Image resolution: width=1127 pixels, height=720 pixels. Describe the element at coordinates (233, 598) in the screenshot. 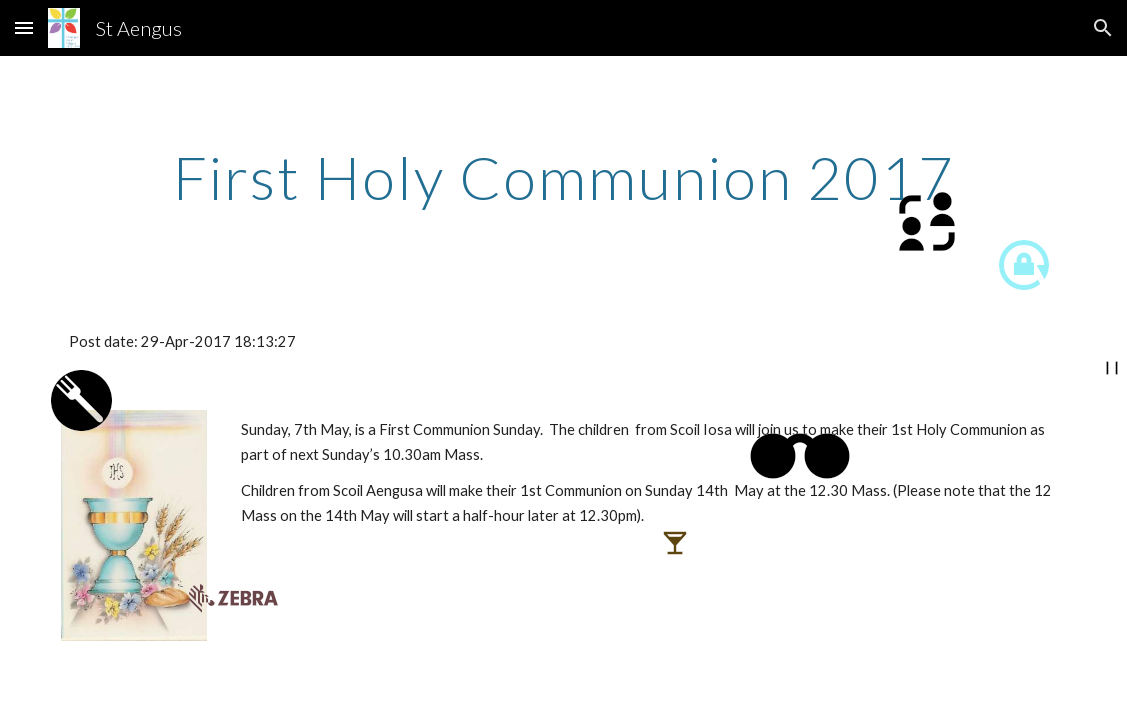

I see `zebra technologies company logo` at that location.